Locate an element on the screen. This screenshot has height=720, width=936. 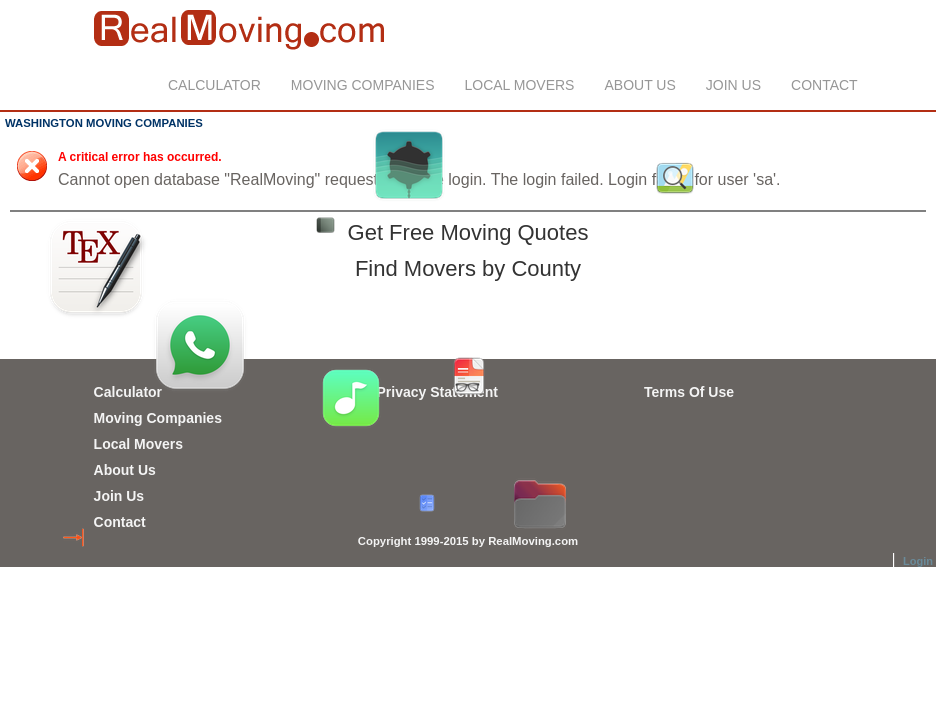
open juk music player app is located at coordinates (351, 398).